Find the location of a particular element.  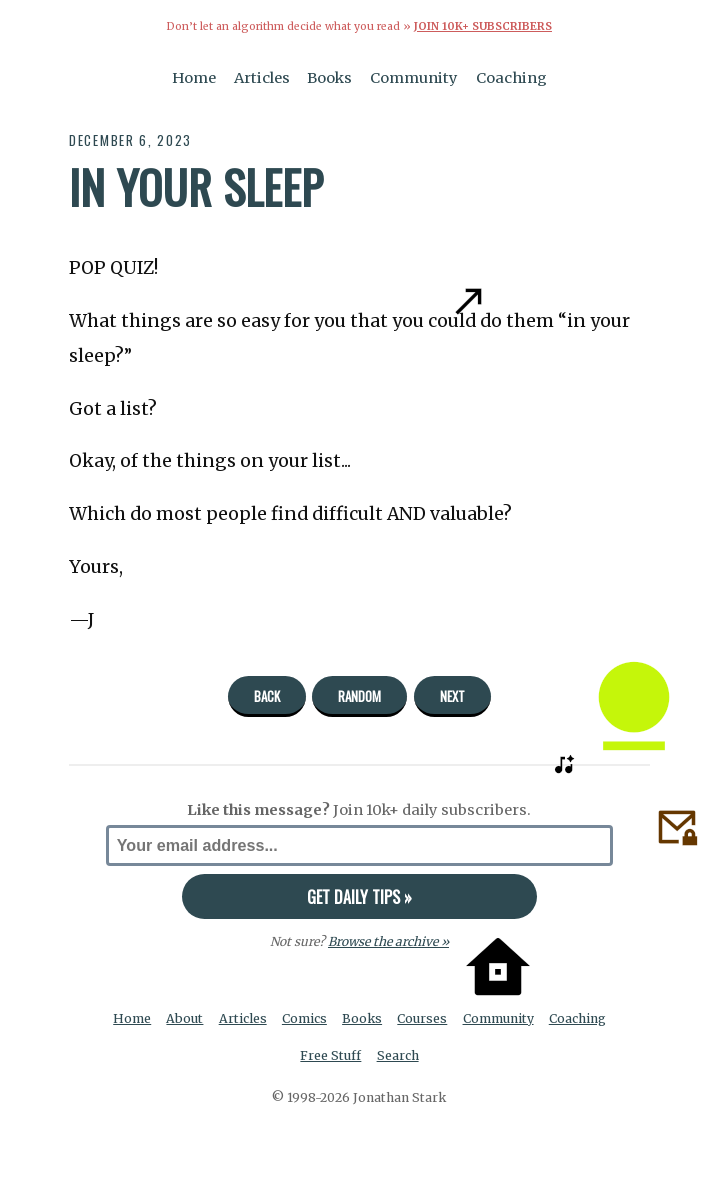

access AI-powered music features is located at coordinates (565, 765).